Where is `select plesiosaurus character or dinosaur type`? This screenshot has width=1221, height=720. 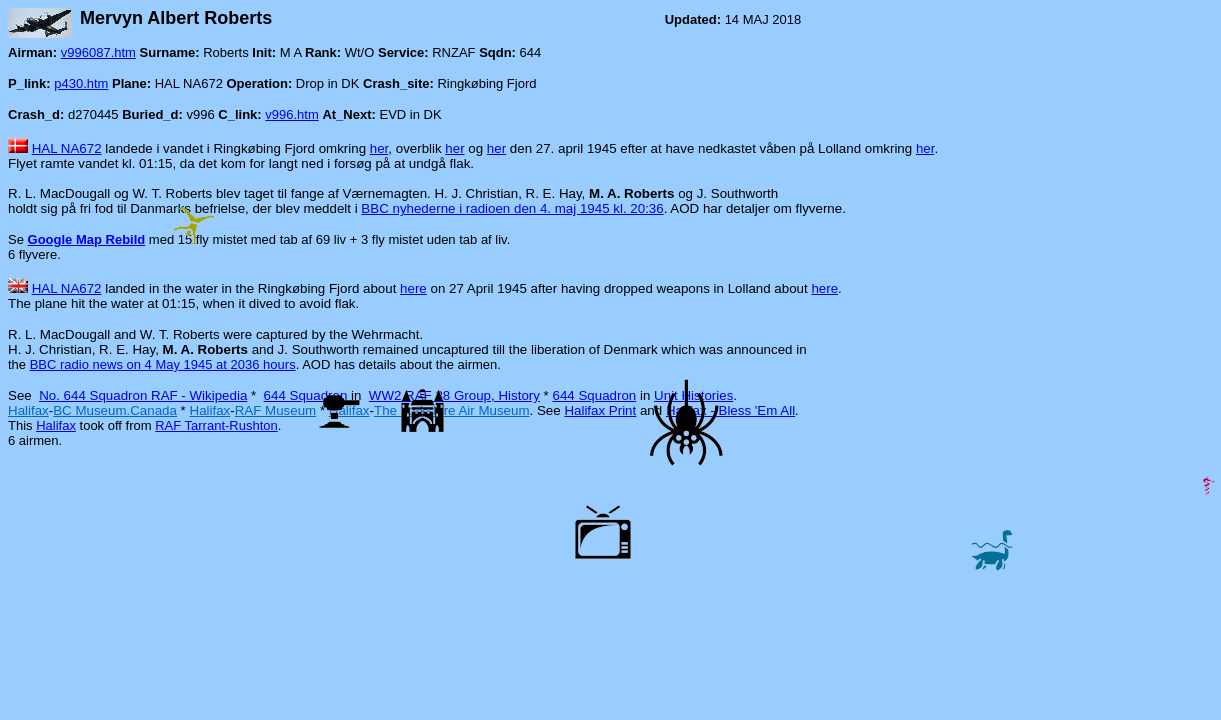 select plesiosaurus character or dinosaur type is located at coordinates (992, 550).